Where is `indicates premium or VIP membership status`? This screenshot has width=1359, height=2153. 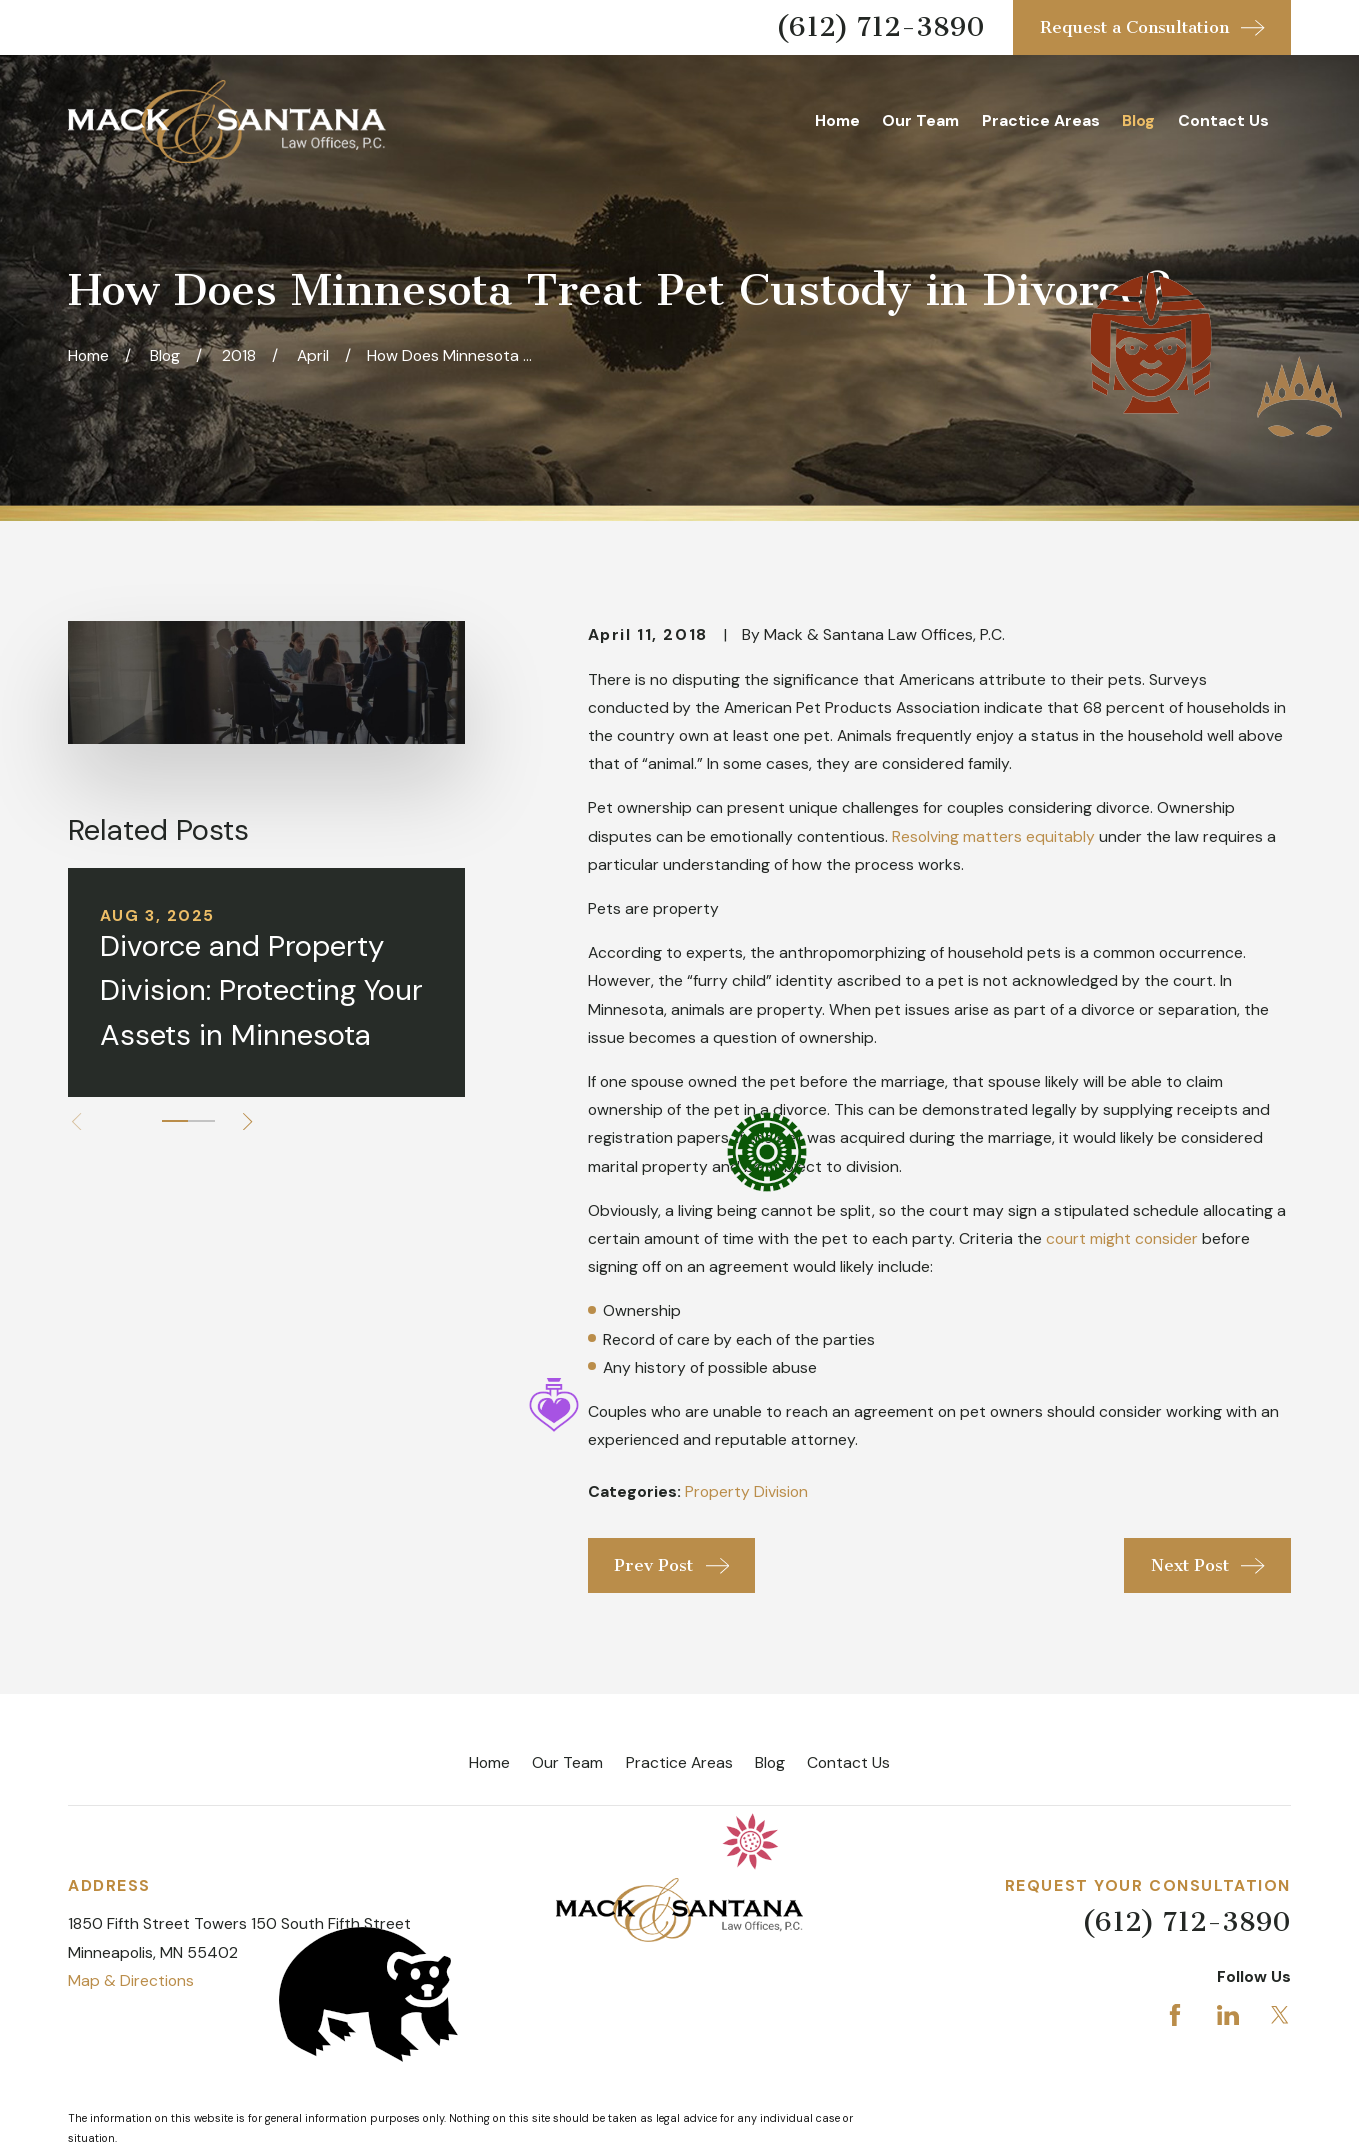
indicates premium or VIP membership status is located at coordinates (1300, 399).